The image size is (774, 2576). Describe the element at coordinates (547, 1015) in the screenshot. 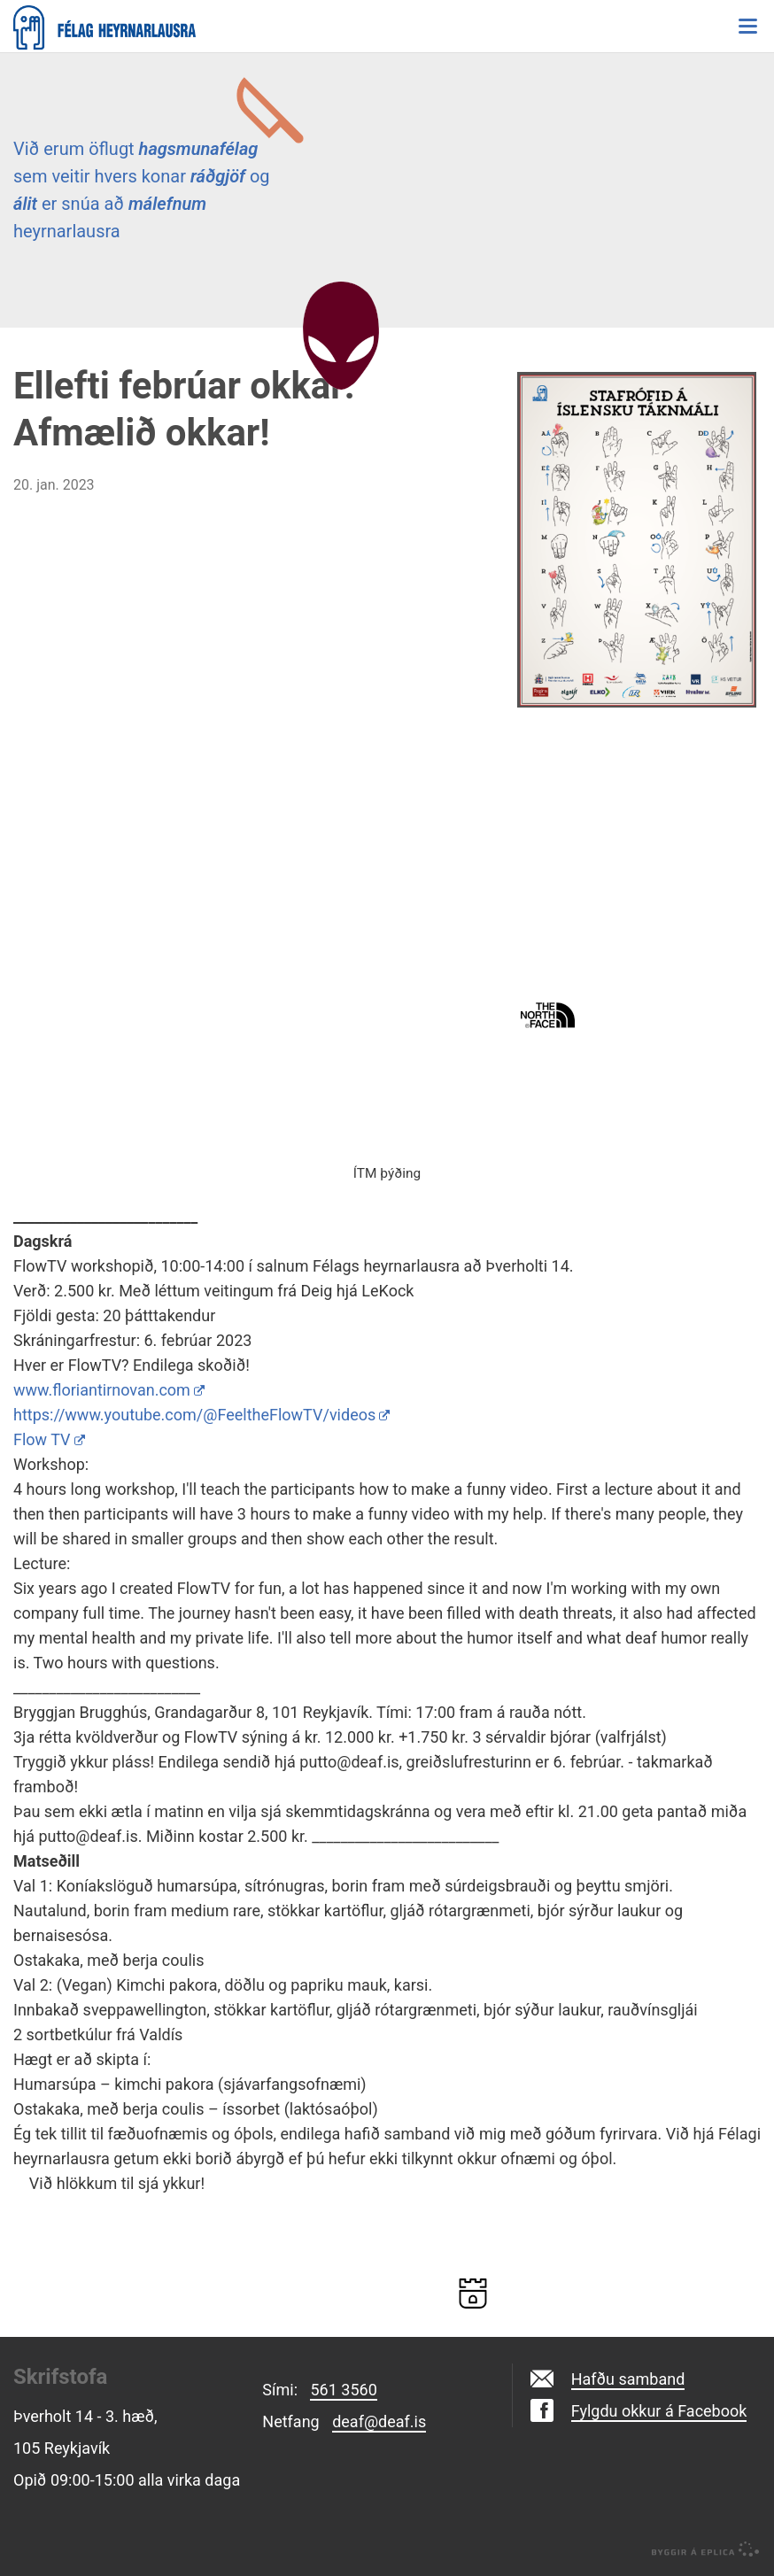

I see `The North Face brand logo` at that location.